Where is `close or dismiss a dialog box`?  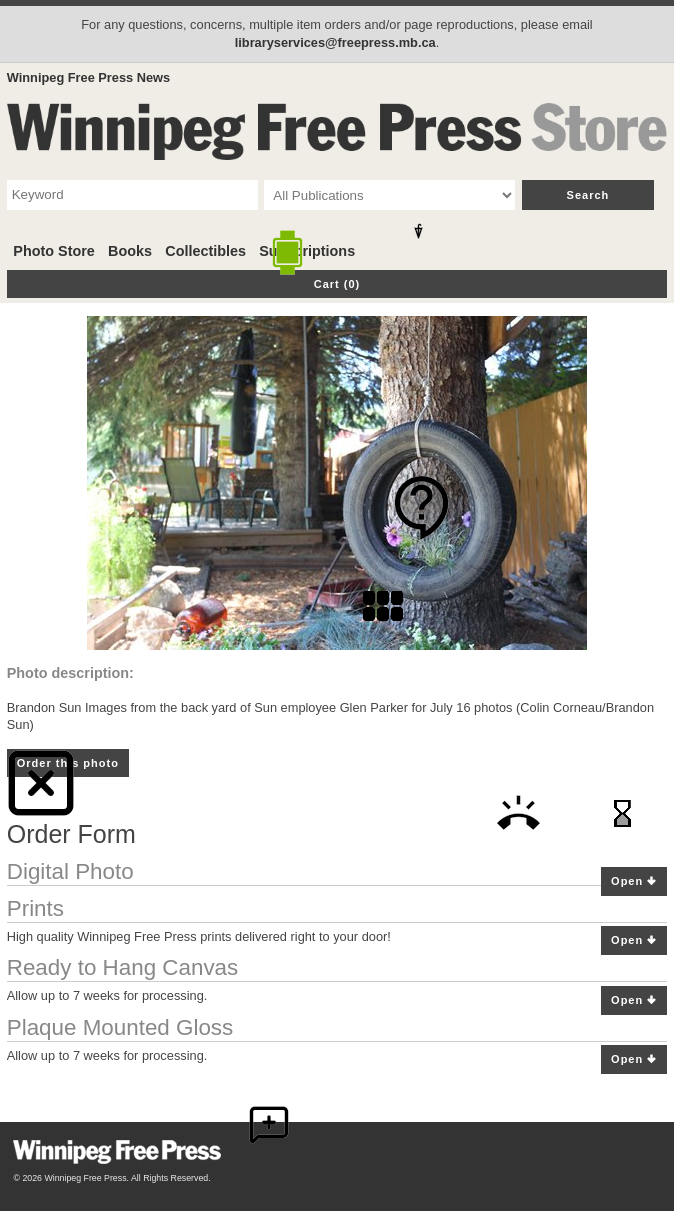
close or dismiss a dialog box is located at coordinates (41, 783).